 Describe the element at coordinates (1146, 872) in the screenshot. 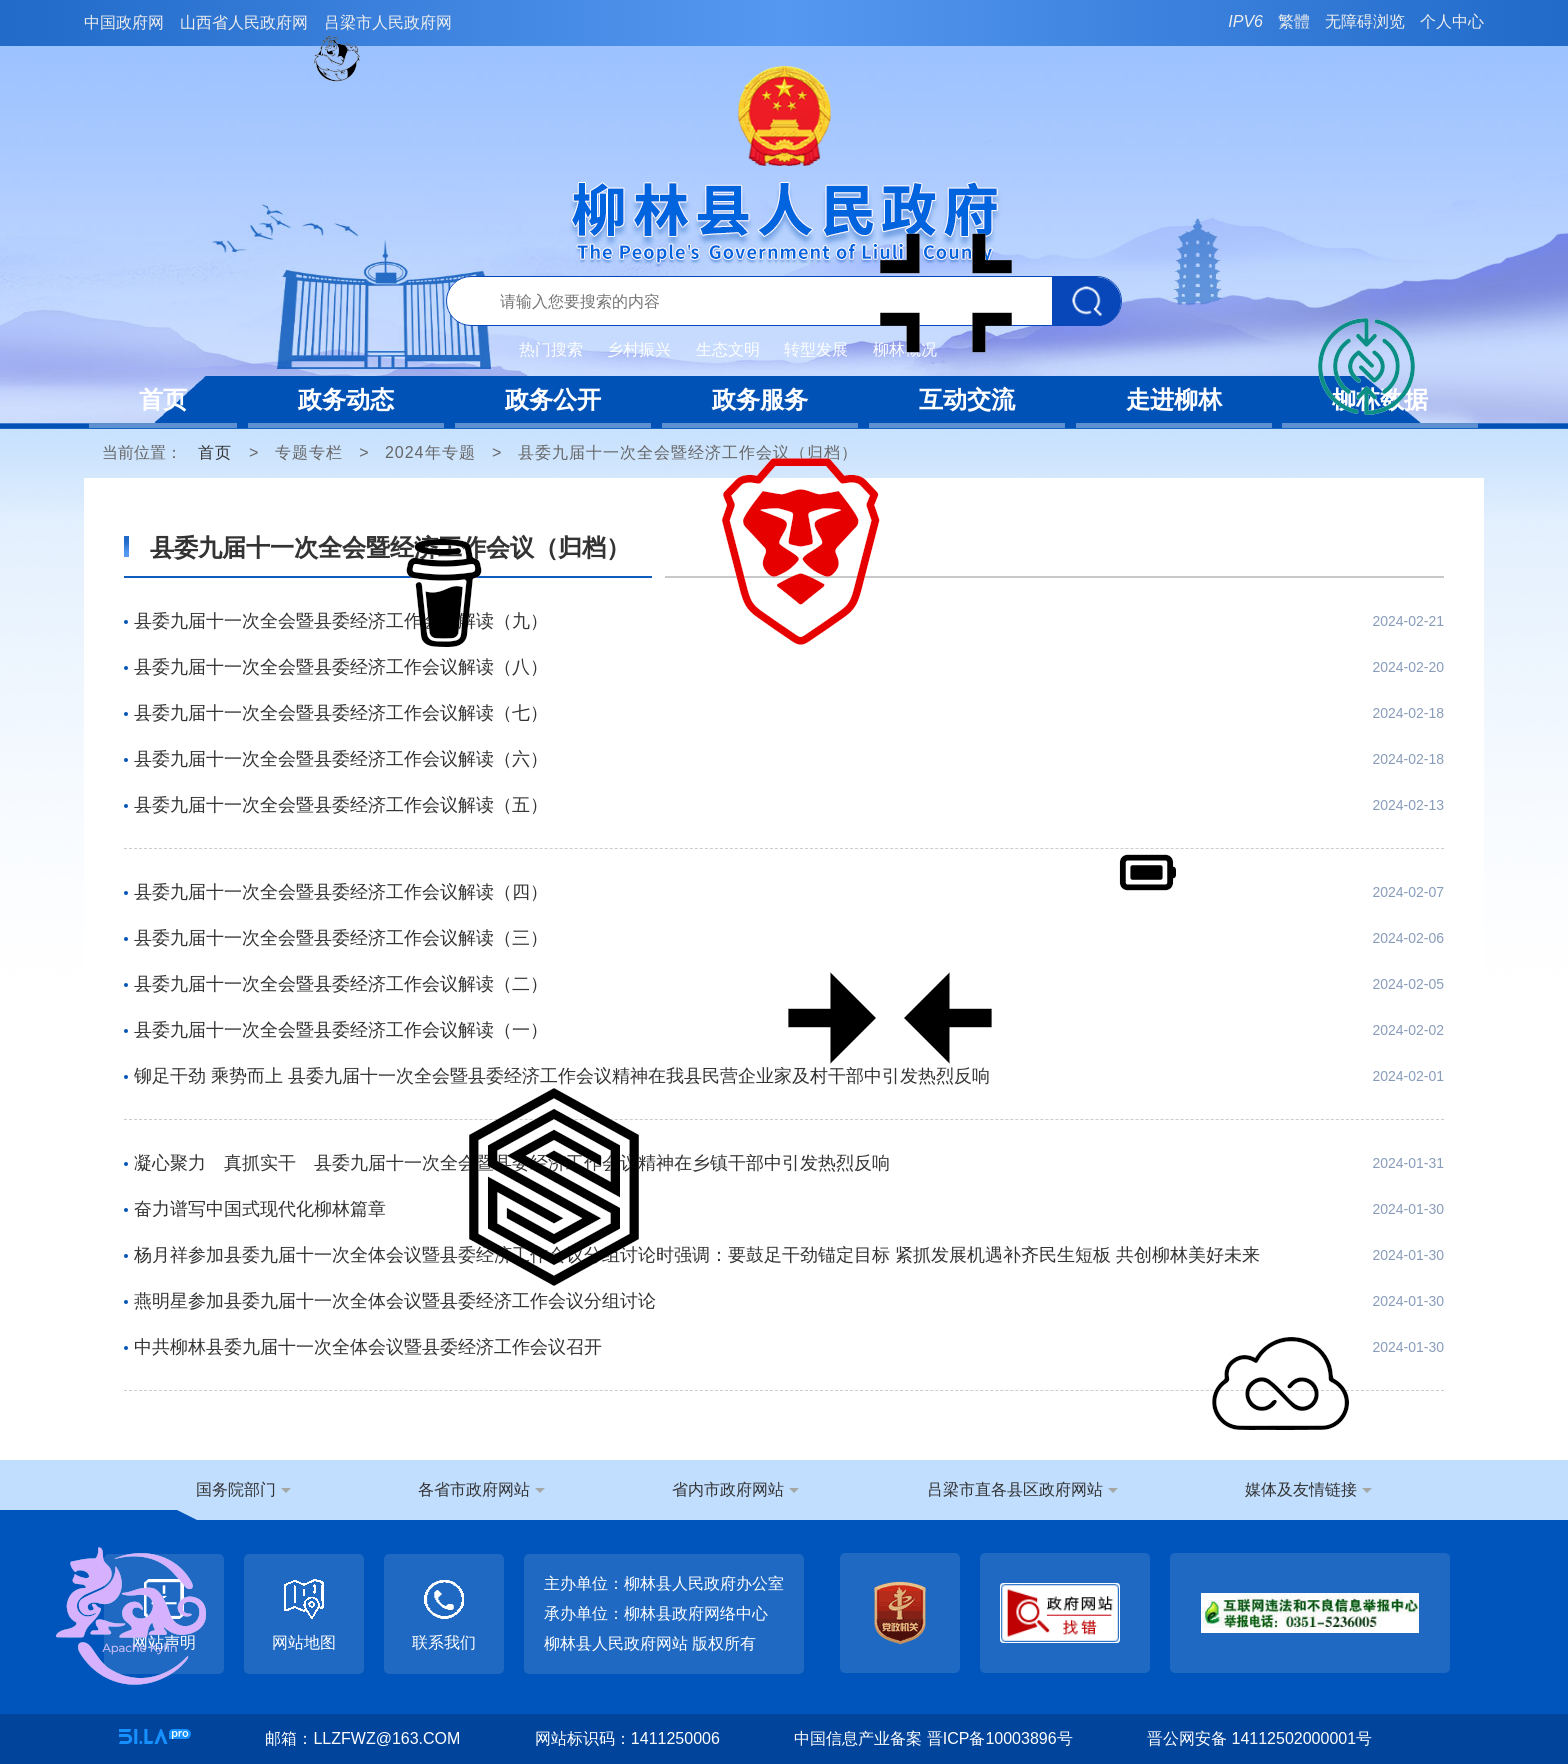

I see `indicates full battery charge` at that location.